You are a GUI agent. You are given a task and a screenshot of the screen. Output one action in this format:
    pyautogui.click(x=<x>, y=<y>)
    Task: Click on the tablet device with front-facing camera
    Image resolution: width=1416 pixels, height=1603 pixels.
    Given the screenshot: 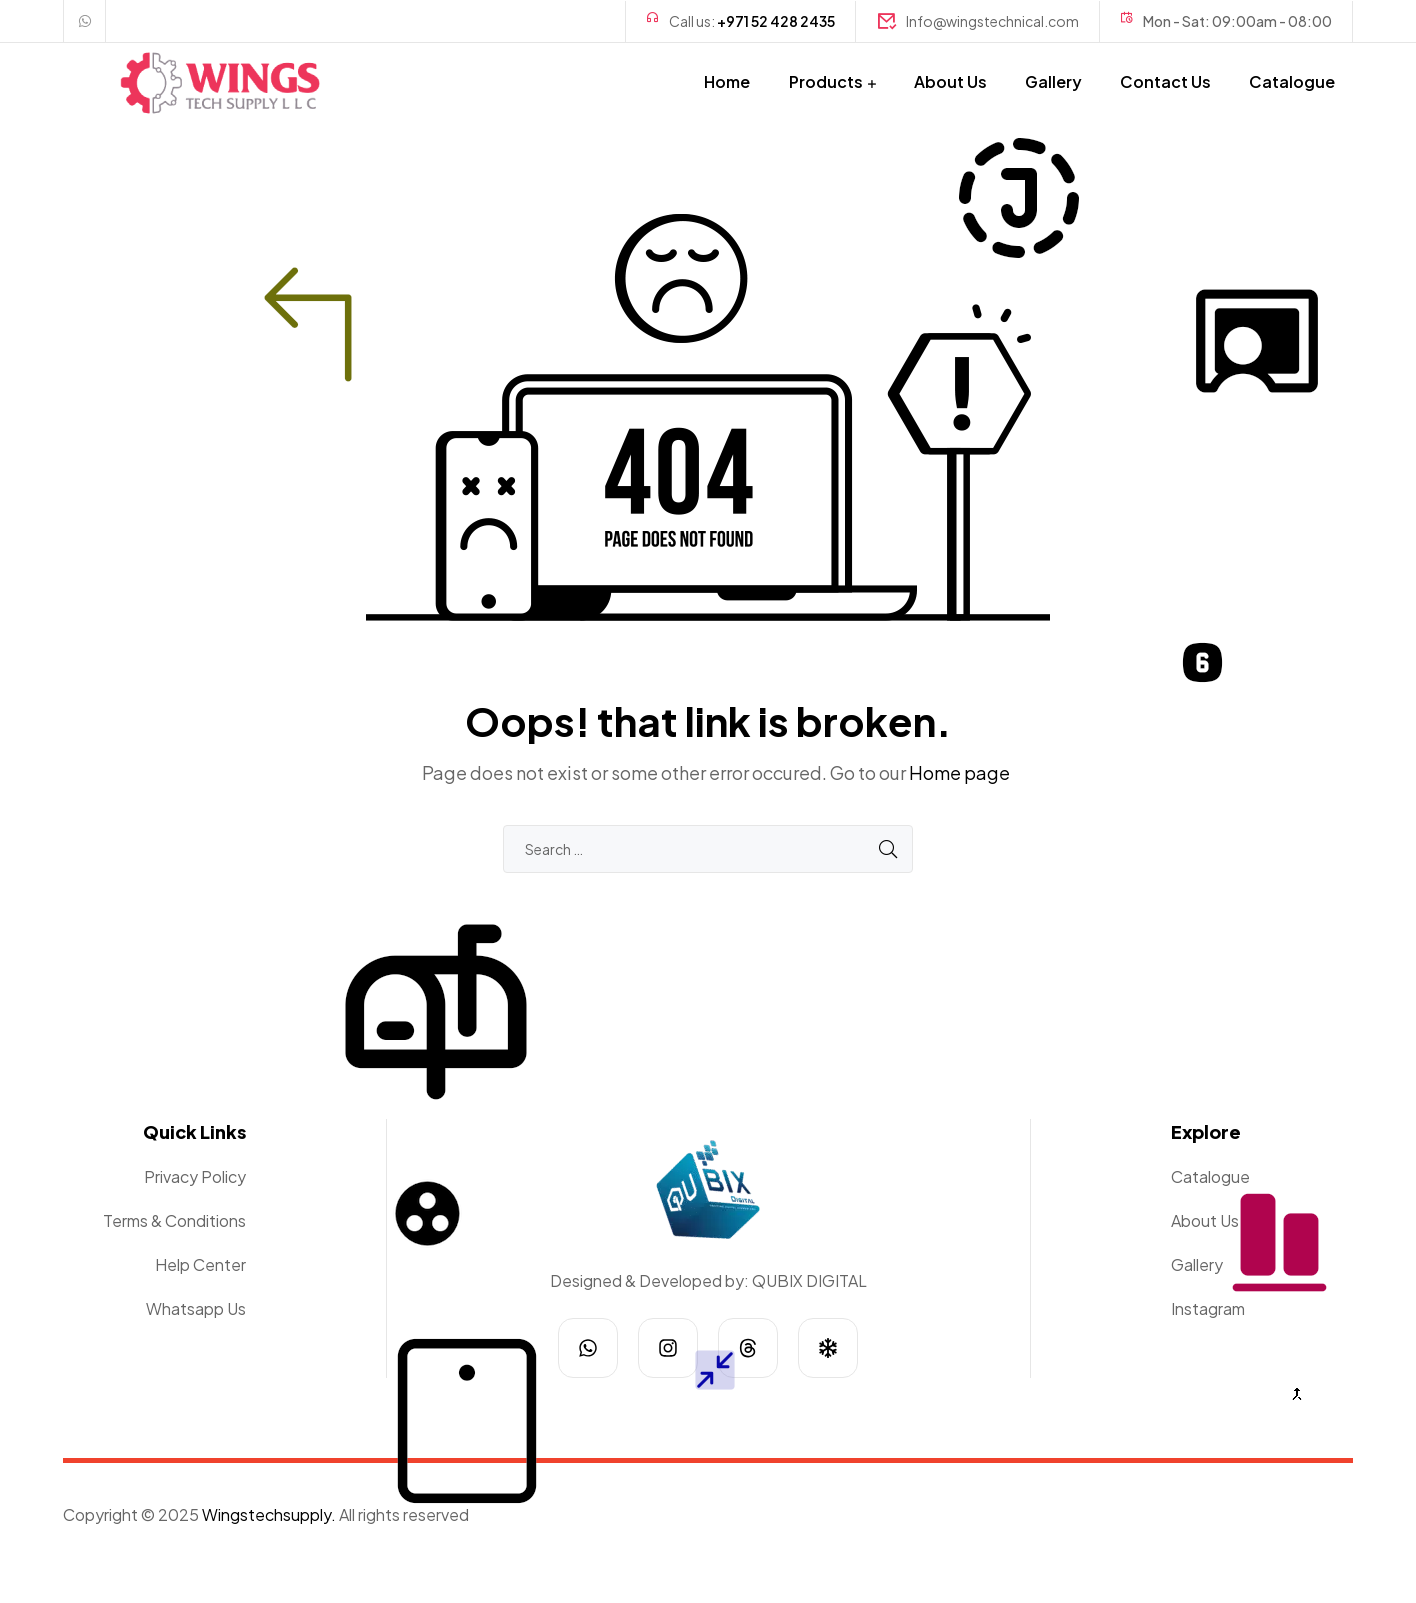 What is the action you would take?
    pyautogui.click(x=467, y=1421)
    